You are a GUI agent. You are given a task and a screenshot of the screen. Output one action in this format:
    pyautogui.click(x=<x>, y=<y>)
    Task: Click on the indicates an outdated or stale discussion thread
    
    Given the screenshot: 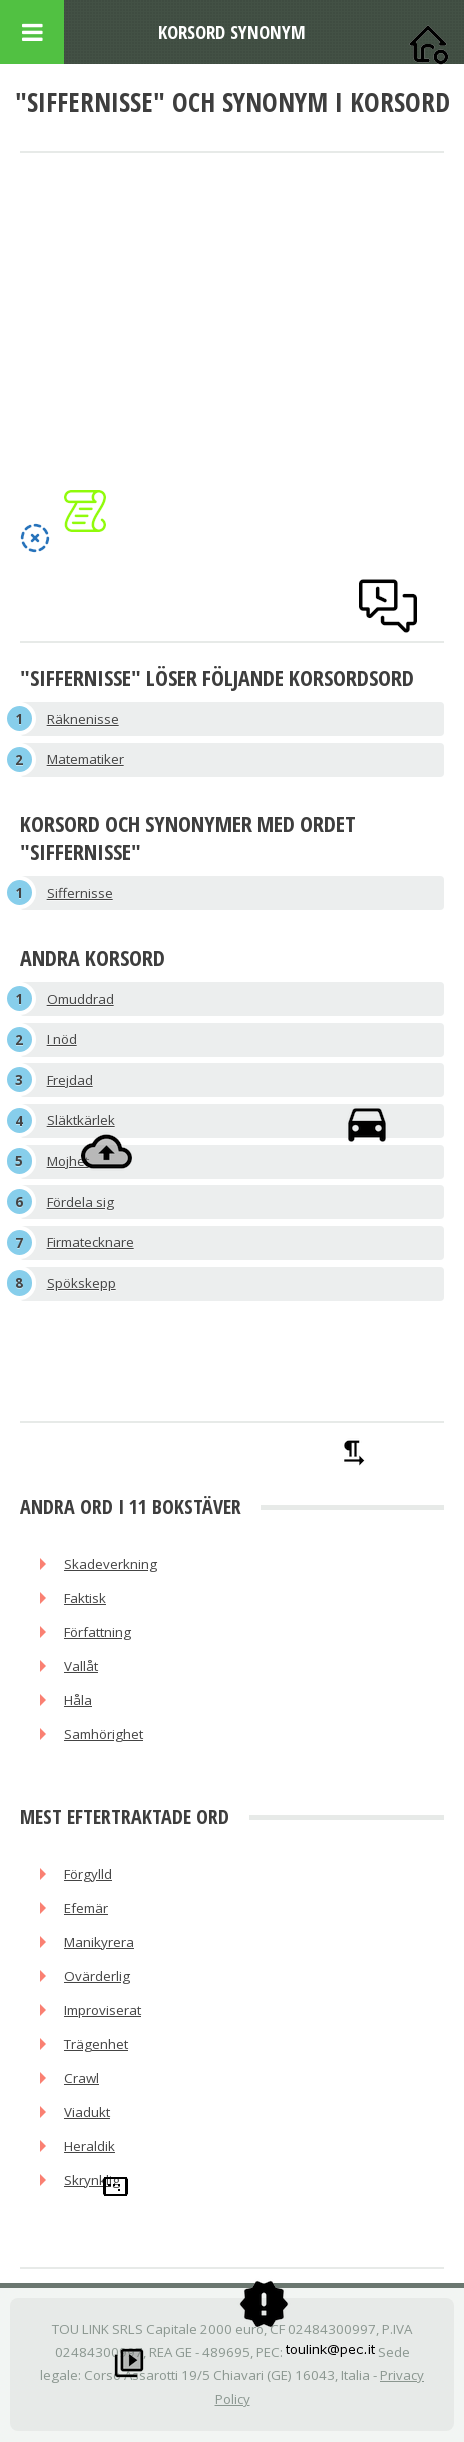 What is the action you would take?
    pyautogui.click(x=388, y=606)
    